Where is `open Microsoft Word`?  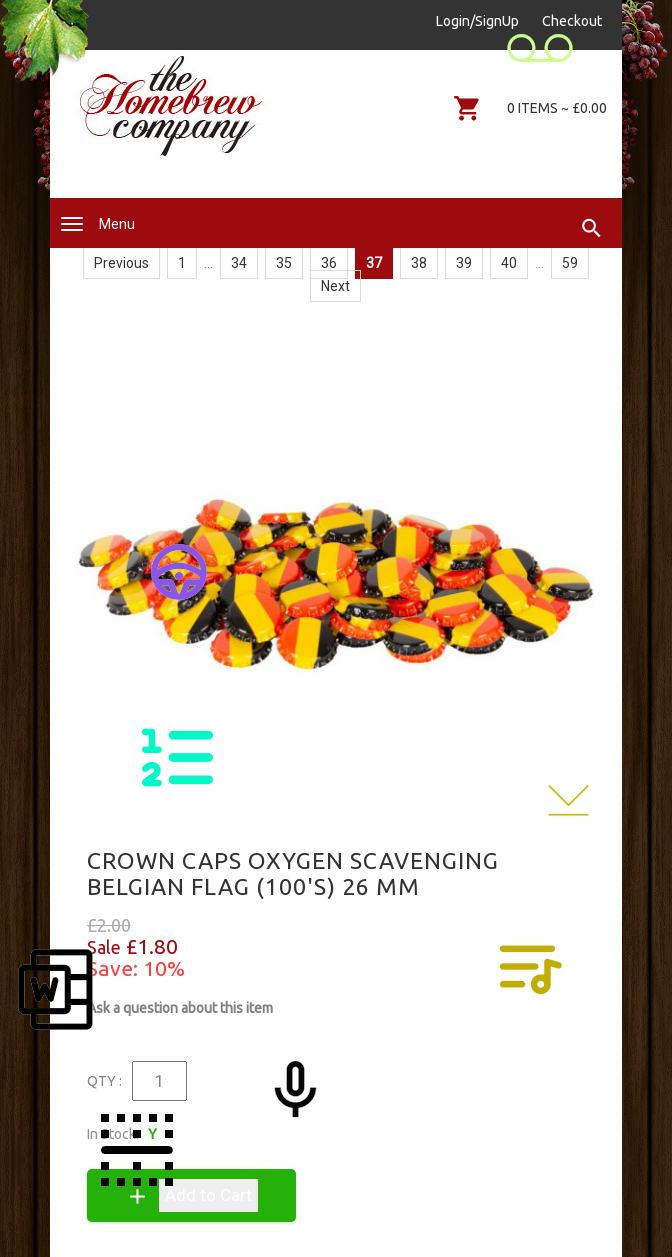
open Microsoft Word is located at coordinates (58, 989).